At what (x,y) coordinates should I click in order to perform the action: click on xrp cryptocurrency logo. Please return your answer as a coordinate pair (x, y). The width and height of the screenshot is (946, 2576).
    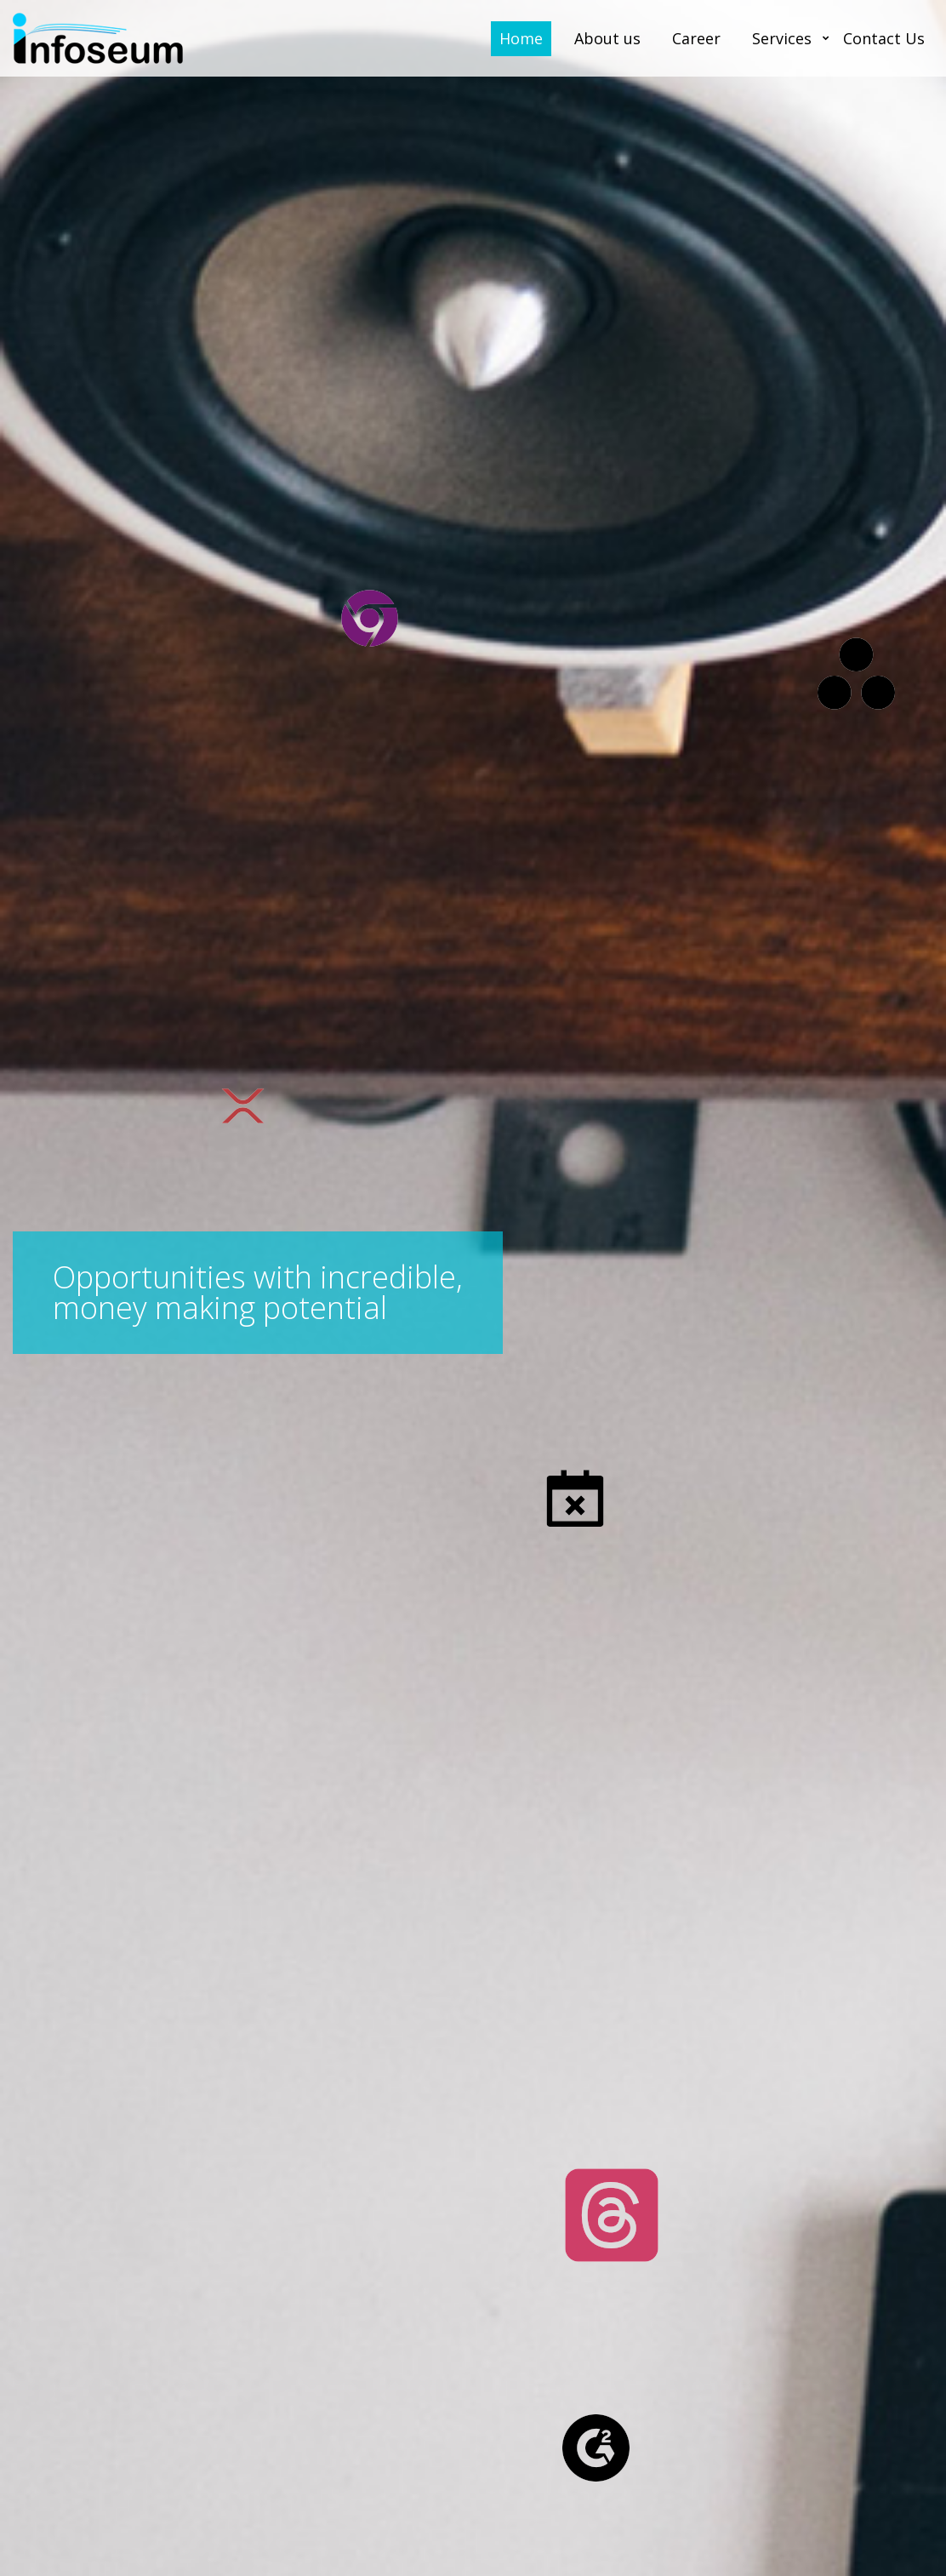
    Looking at the image, I should click on (242, 1105).